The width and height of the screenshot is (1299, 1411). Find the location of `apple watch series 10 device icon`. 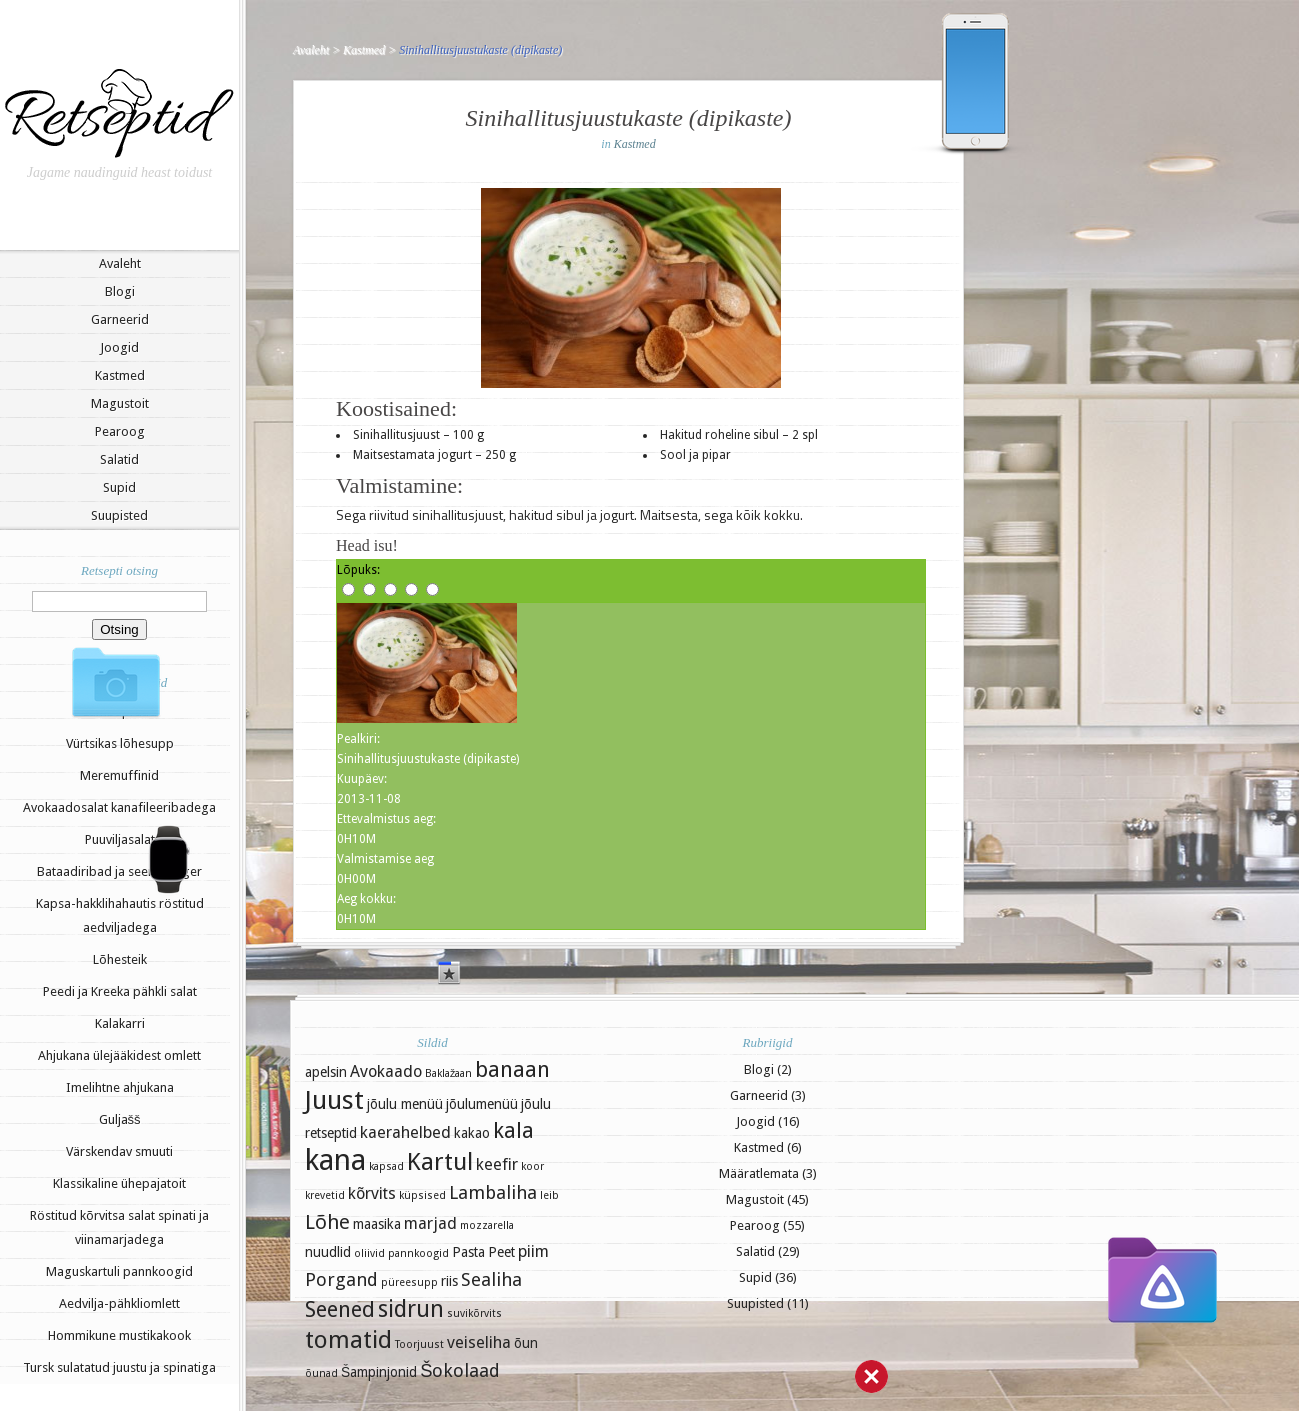

apple watch series 10 device icon is located at coordinates (168, 859).